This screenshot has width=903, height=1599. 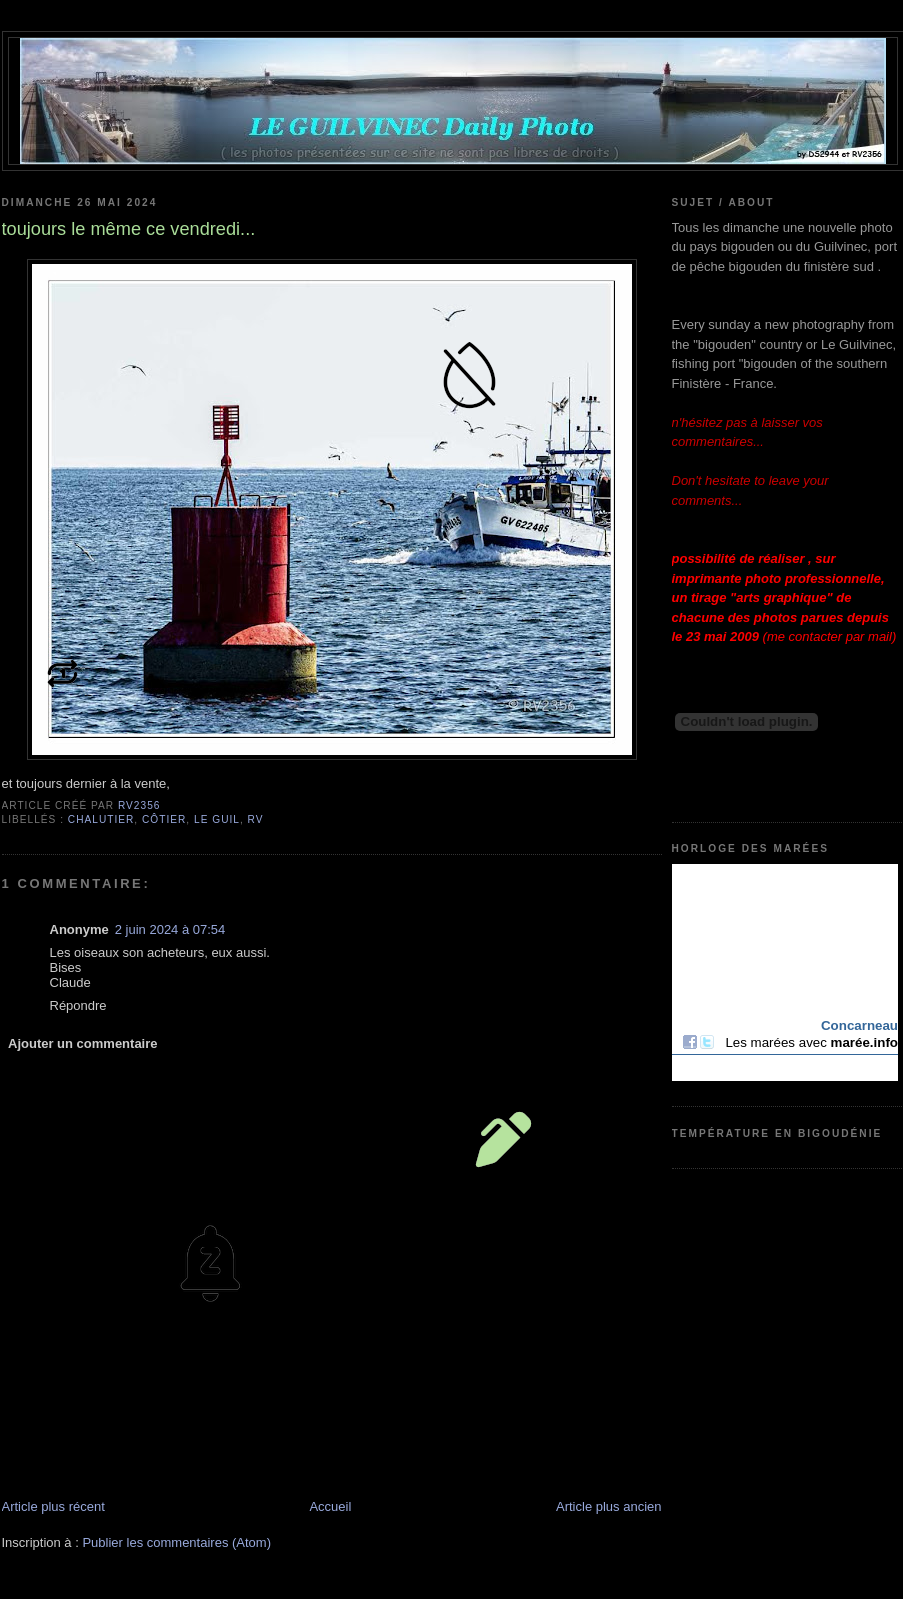 What do you see at coordinates (210, 1262) in the screenshot?
I see `notifications are paused or snoozed` at bounding box center [210, 1262].